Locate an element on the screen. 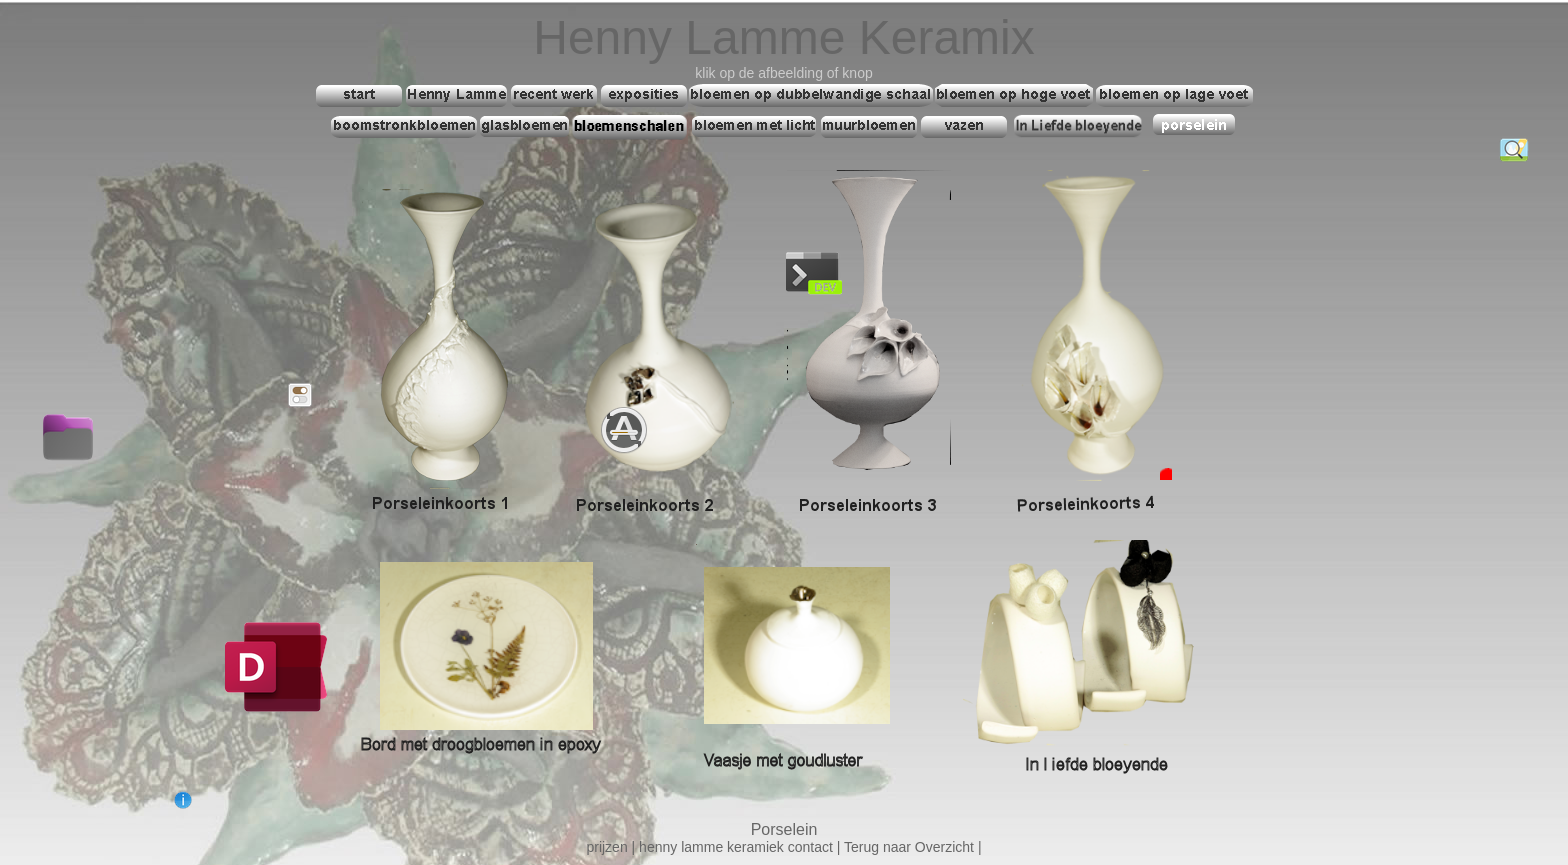 Image resolution: width=1568 pixels, height=865 pixels. indicates informational message or tip is located at coordinates (183, 800).